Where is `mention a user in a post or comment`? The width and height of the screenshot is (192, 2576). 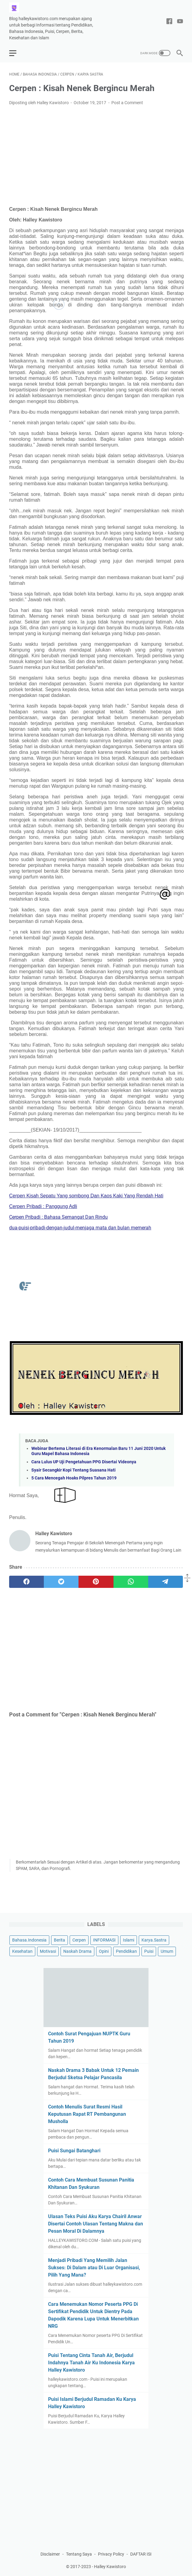
mention a user in a post or comment is located at coordinates (165, 894).